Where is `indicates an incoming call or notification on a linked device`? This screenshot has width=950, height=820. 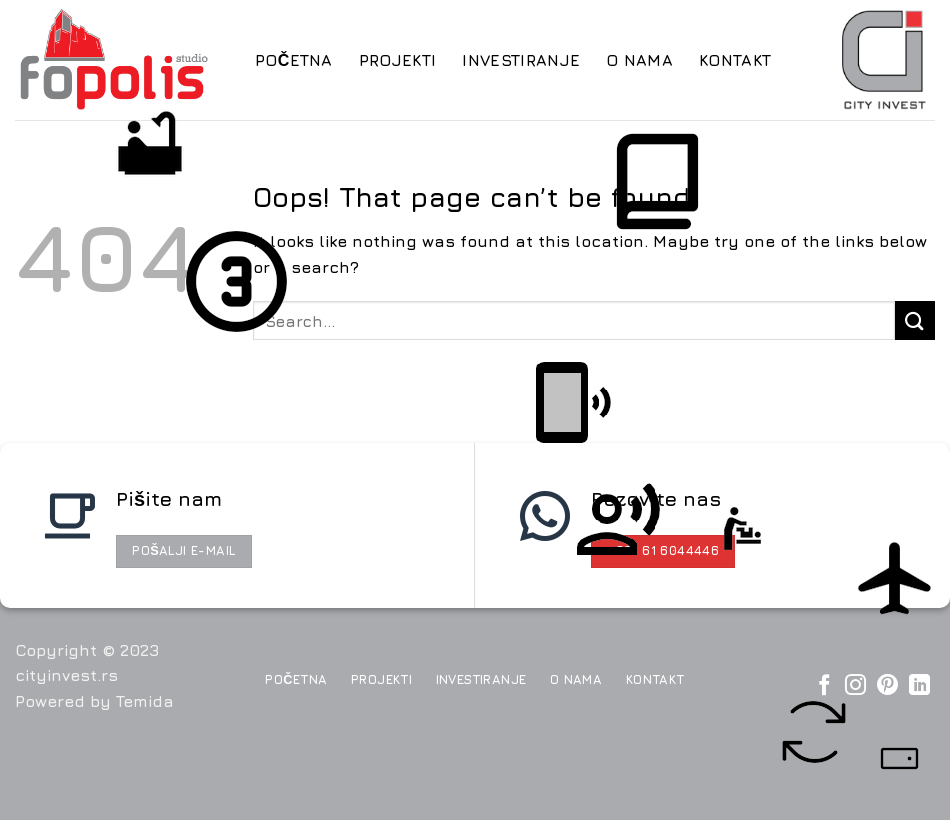 indicates an incoming call or notification on a linked device is located at coordinates (573, 402).